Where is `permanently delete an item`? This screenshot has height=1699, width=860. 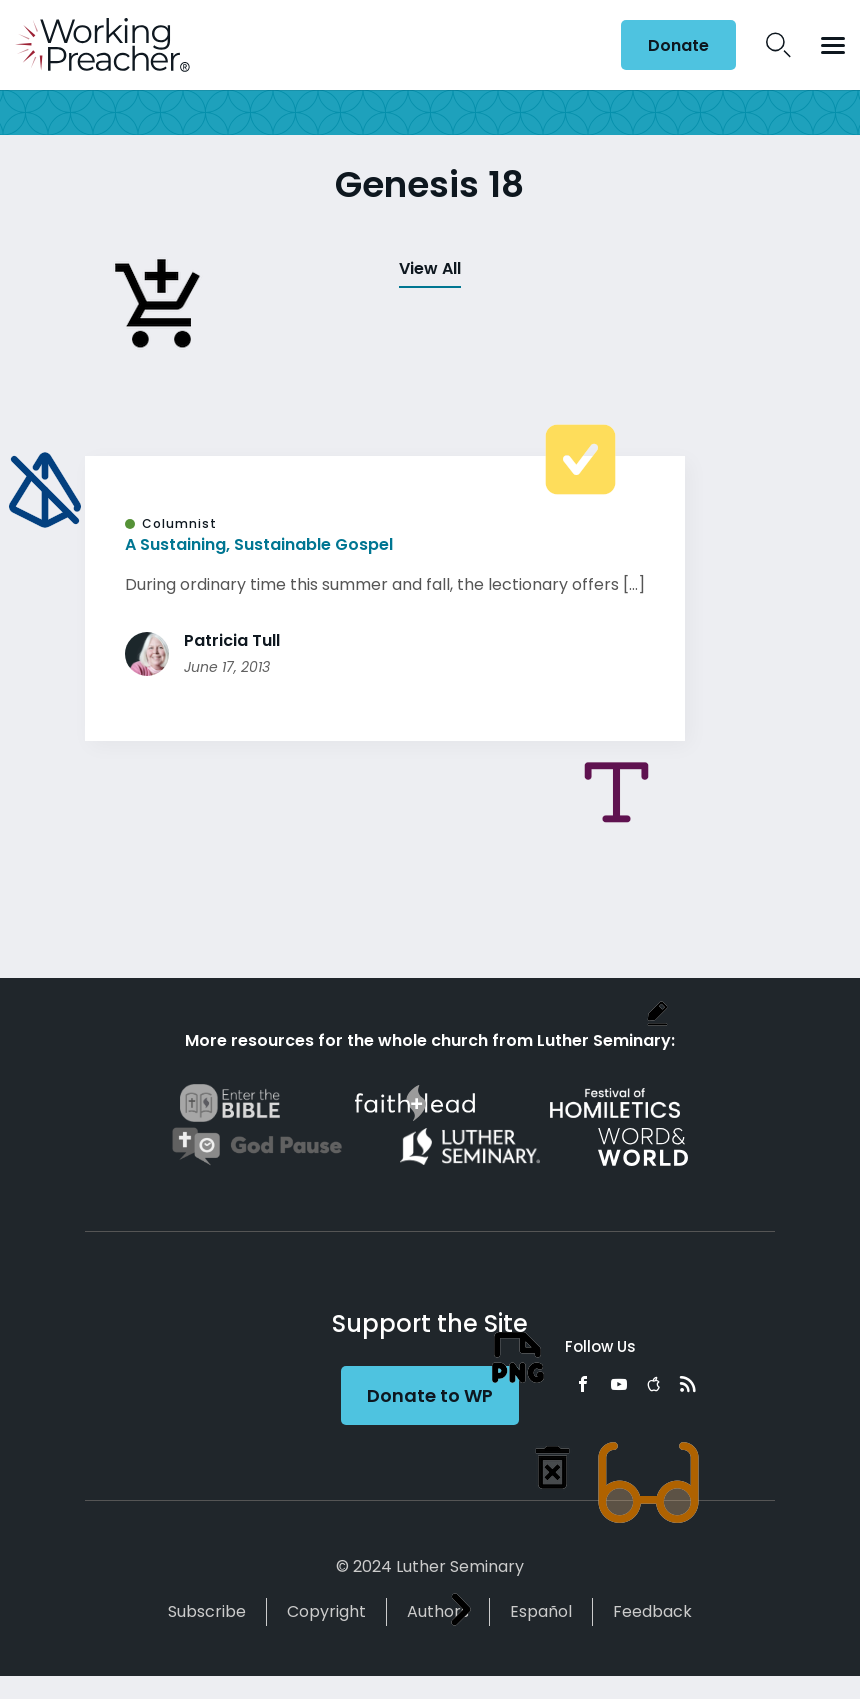
permanently delete an item is located at coordinates (552, 1467).